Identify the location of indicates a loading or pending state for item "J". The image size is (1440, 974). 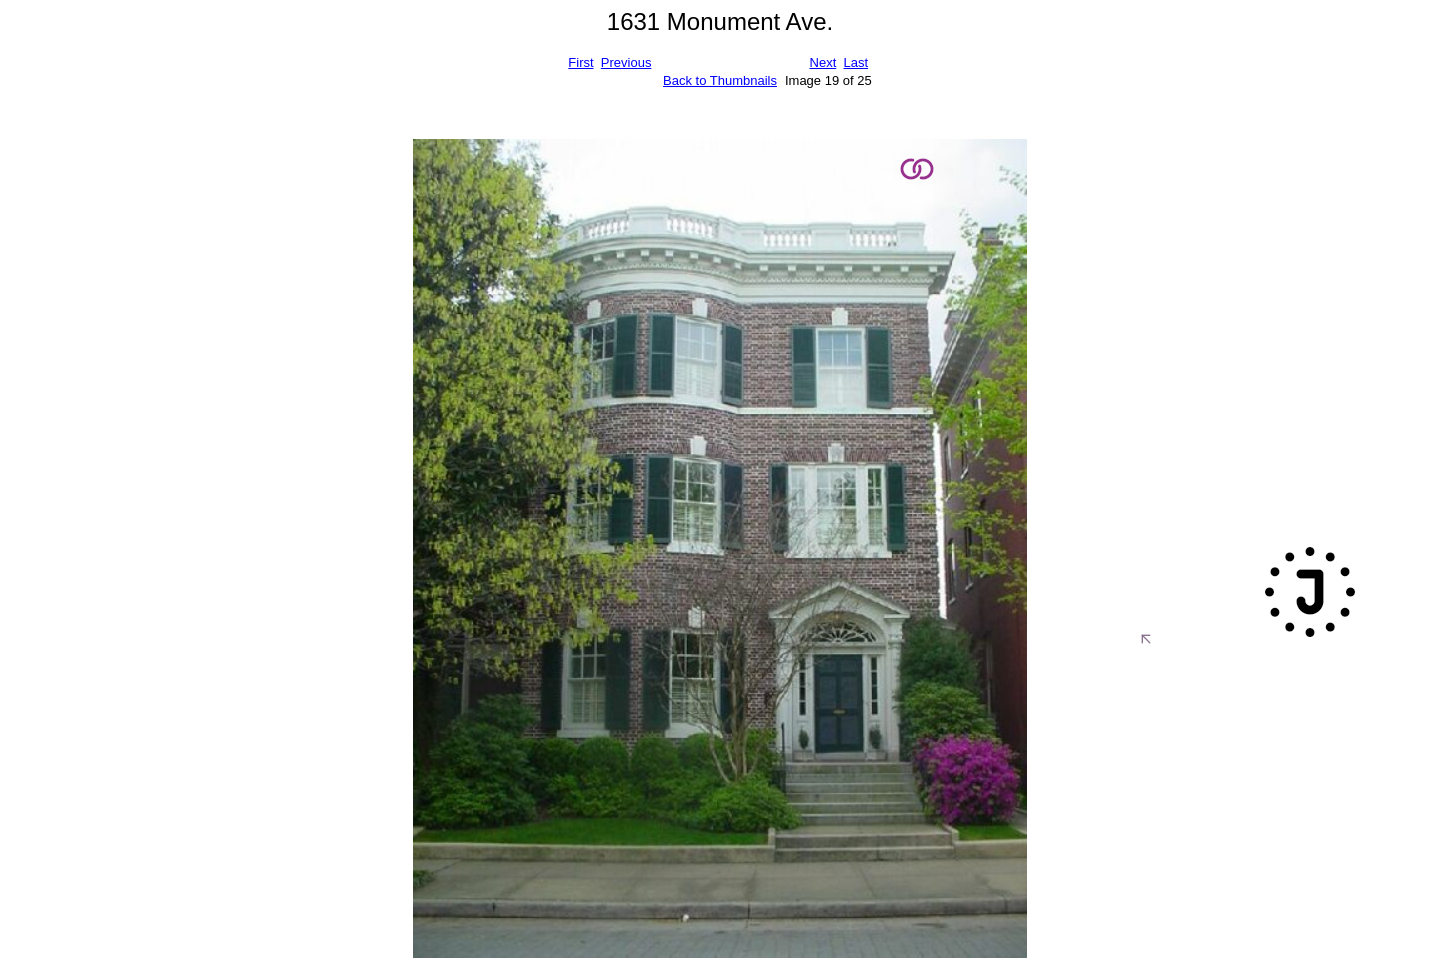
(1310, 592).